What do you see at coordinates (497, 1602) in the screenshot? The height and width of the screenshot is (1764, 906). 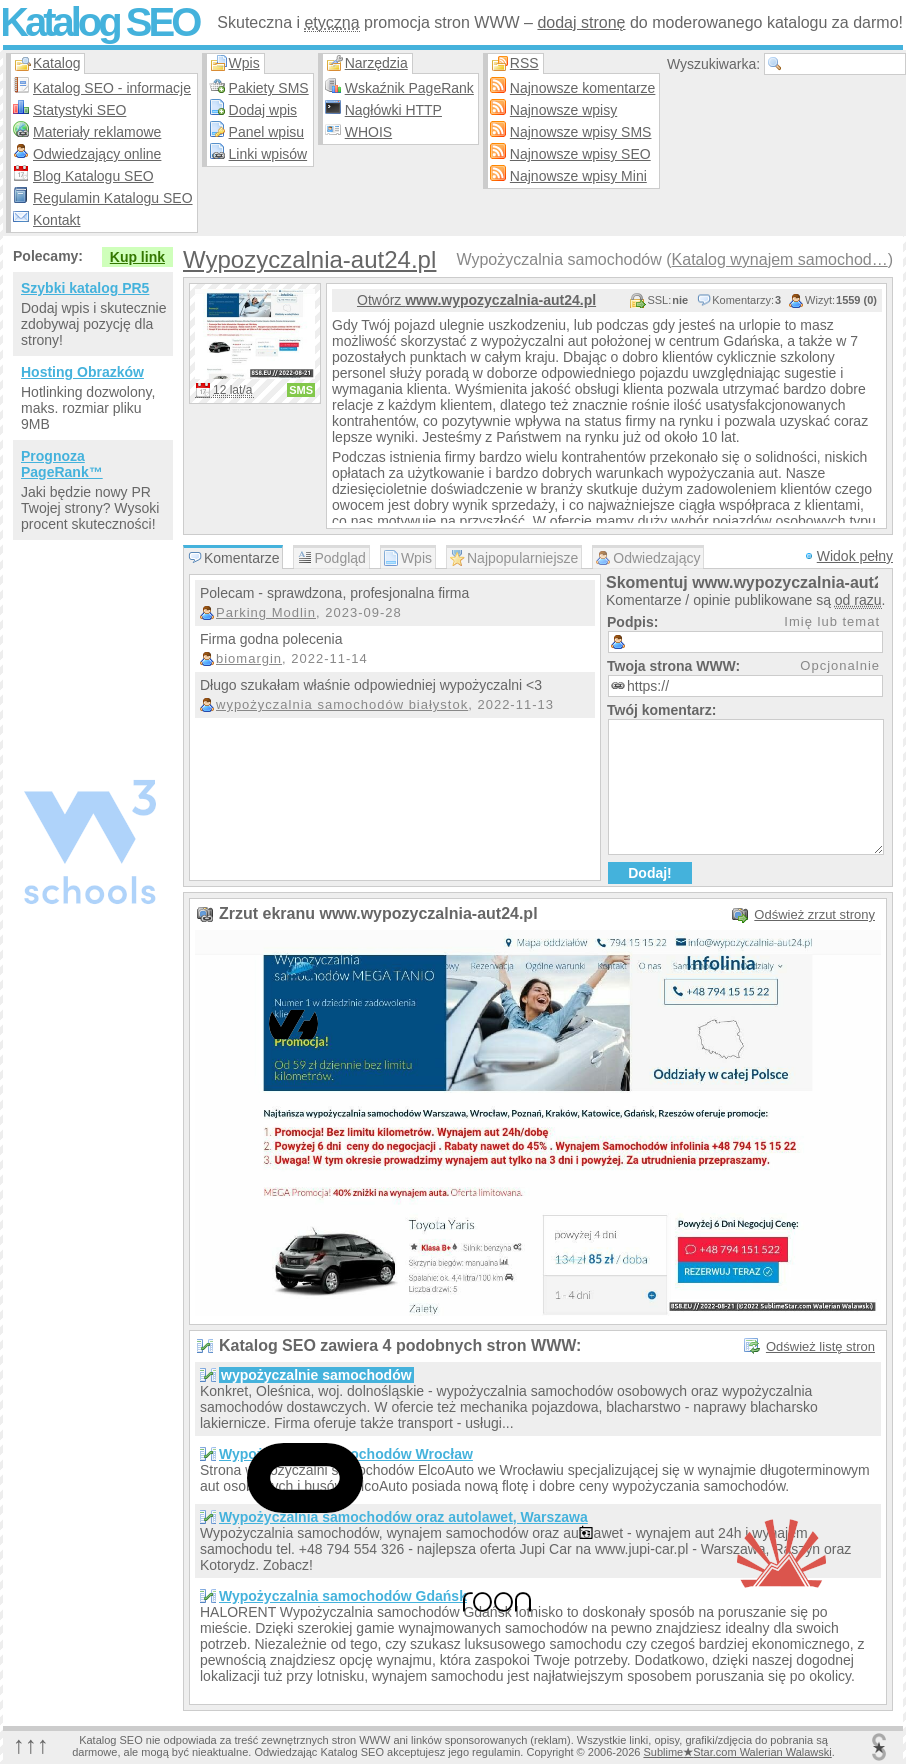 I see `open the roon music player app` at bounding box center [497, 1602].